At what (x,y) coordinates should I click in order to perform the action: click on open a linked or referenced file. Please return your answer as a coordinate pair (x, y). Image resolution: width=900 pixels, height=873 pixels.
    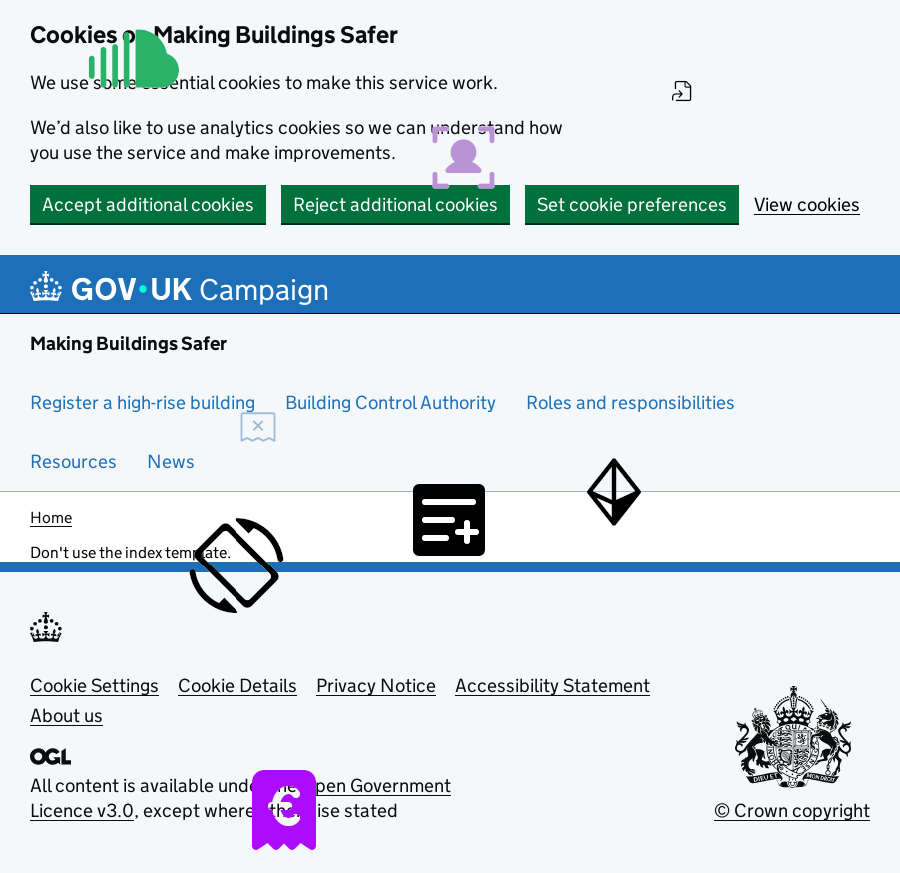
    Looking at the image, I should click on (683, 91).